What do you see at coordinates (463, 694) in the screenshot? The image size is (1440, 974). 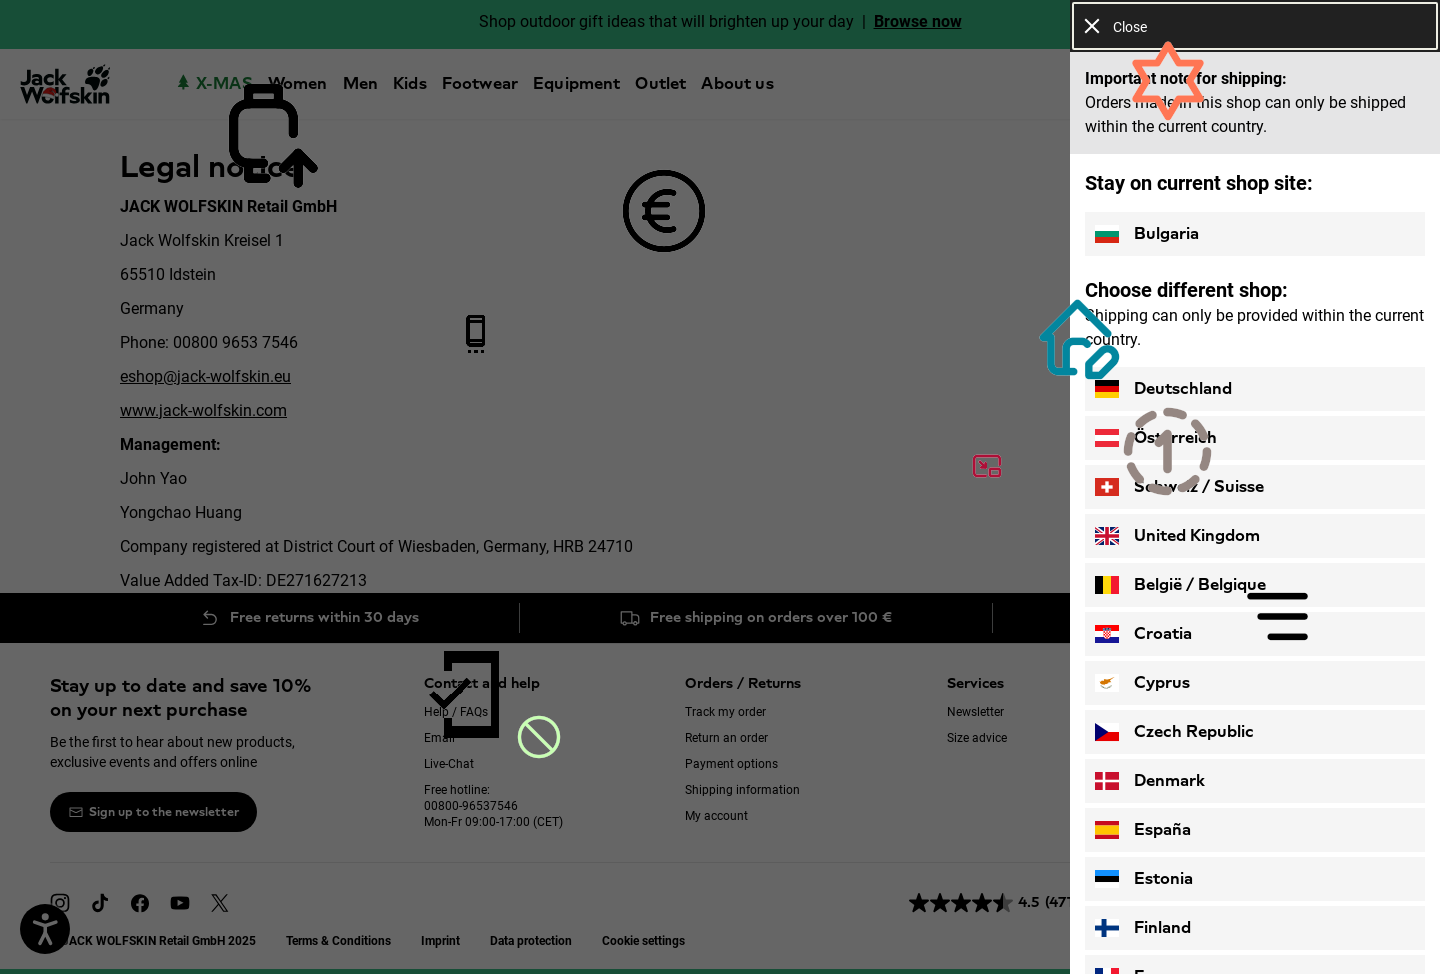 I see `indicates mobile-optimized or responsive content` at bounding box center [463, 694].